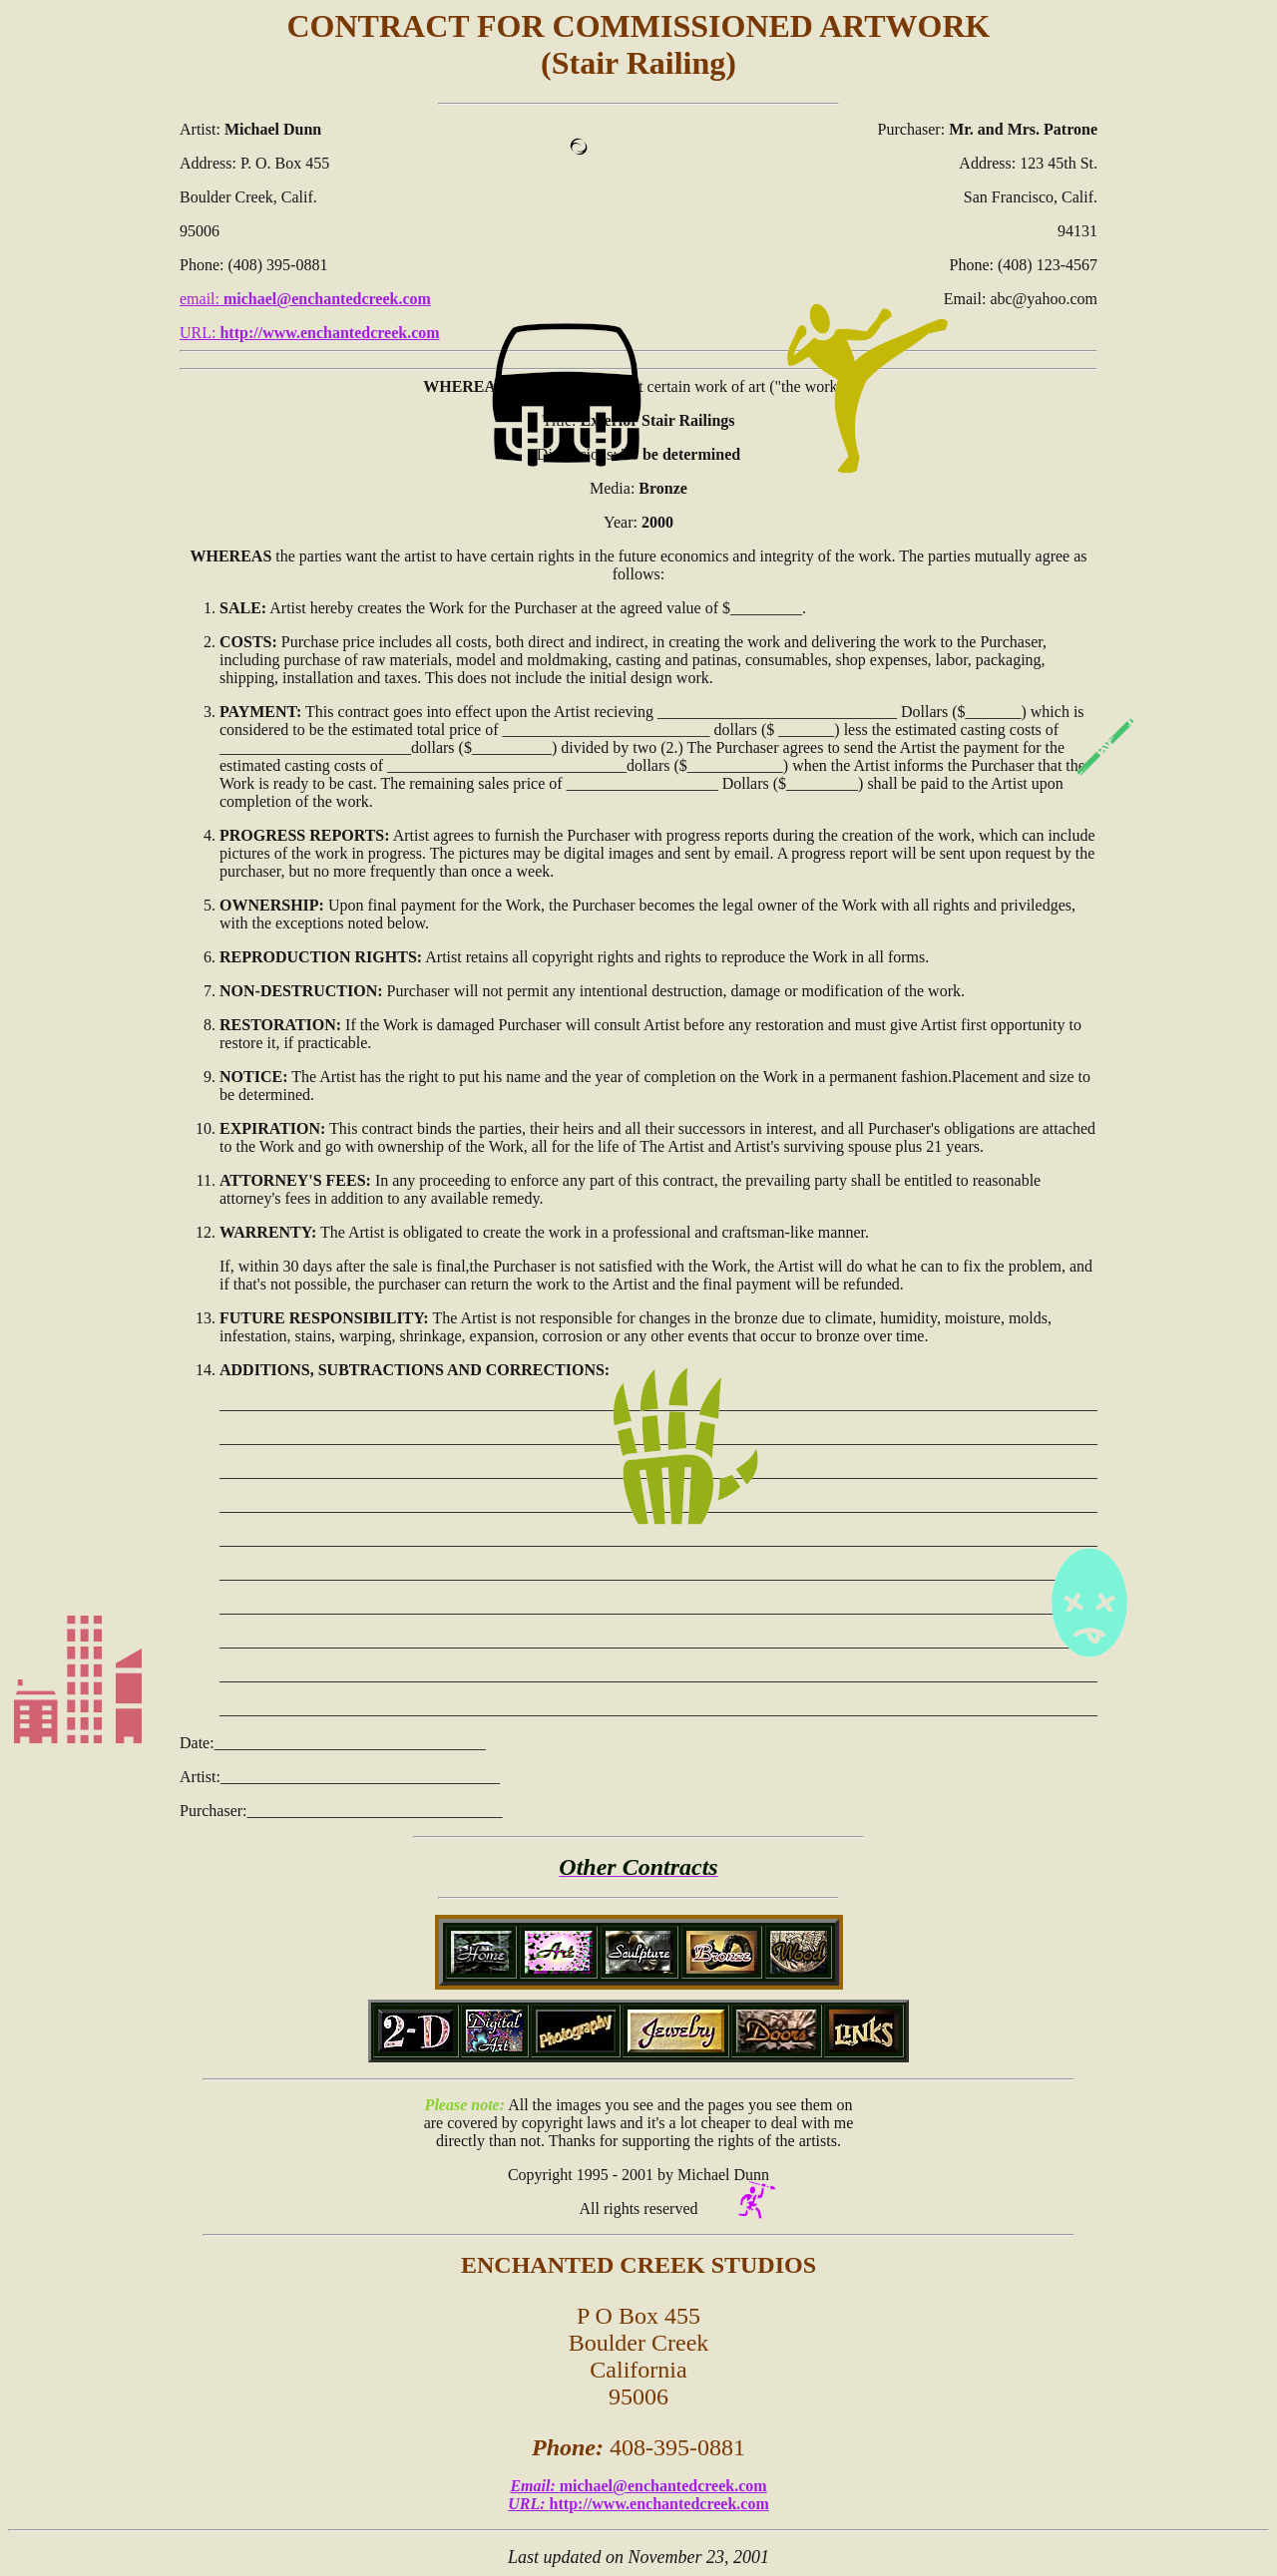 The width and height of the screenshot is (1277, 2576). Describe the element at coordinates (757, 2200) in the screenshot. I see `select caveman character class` at that location.